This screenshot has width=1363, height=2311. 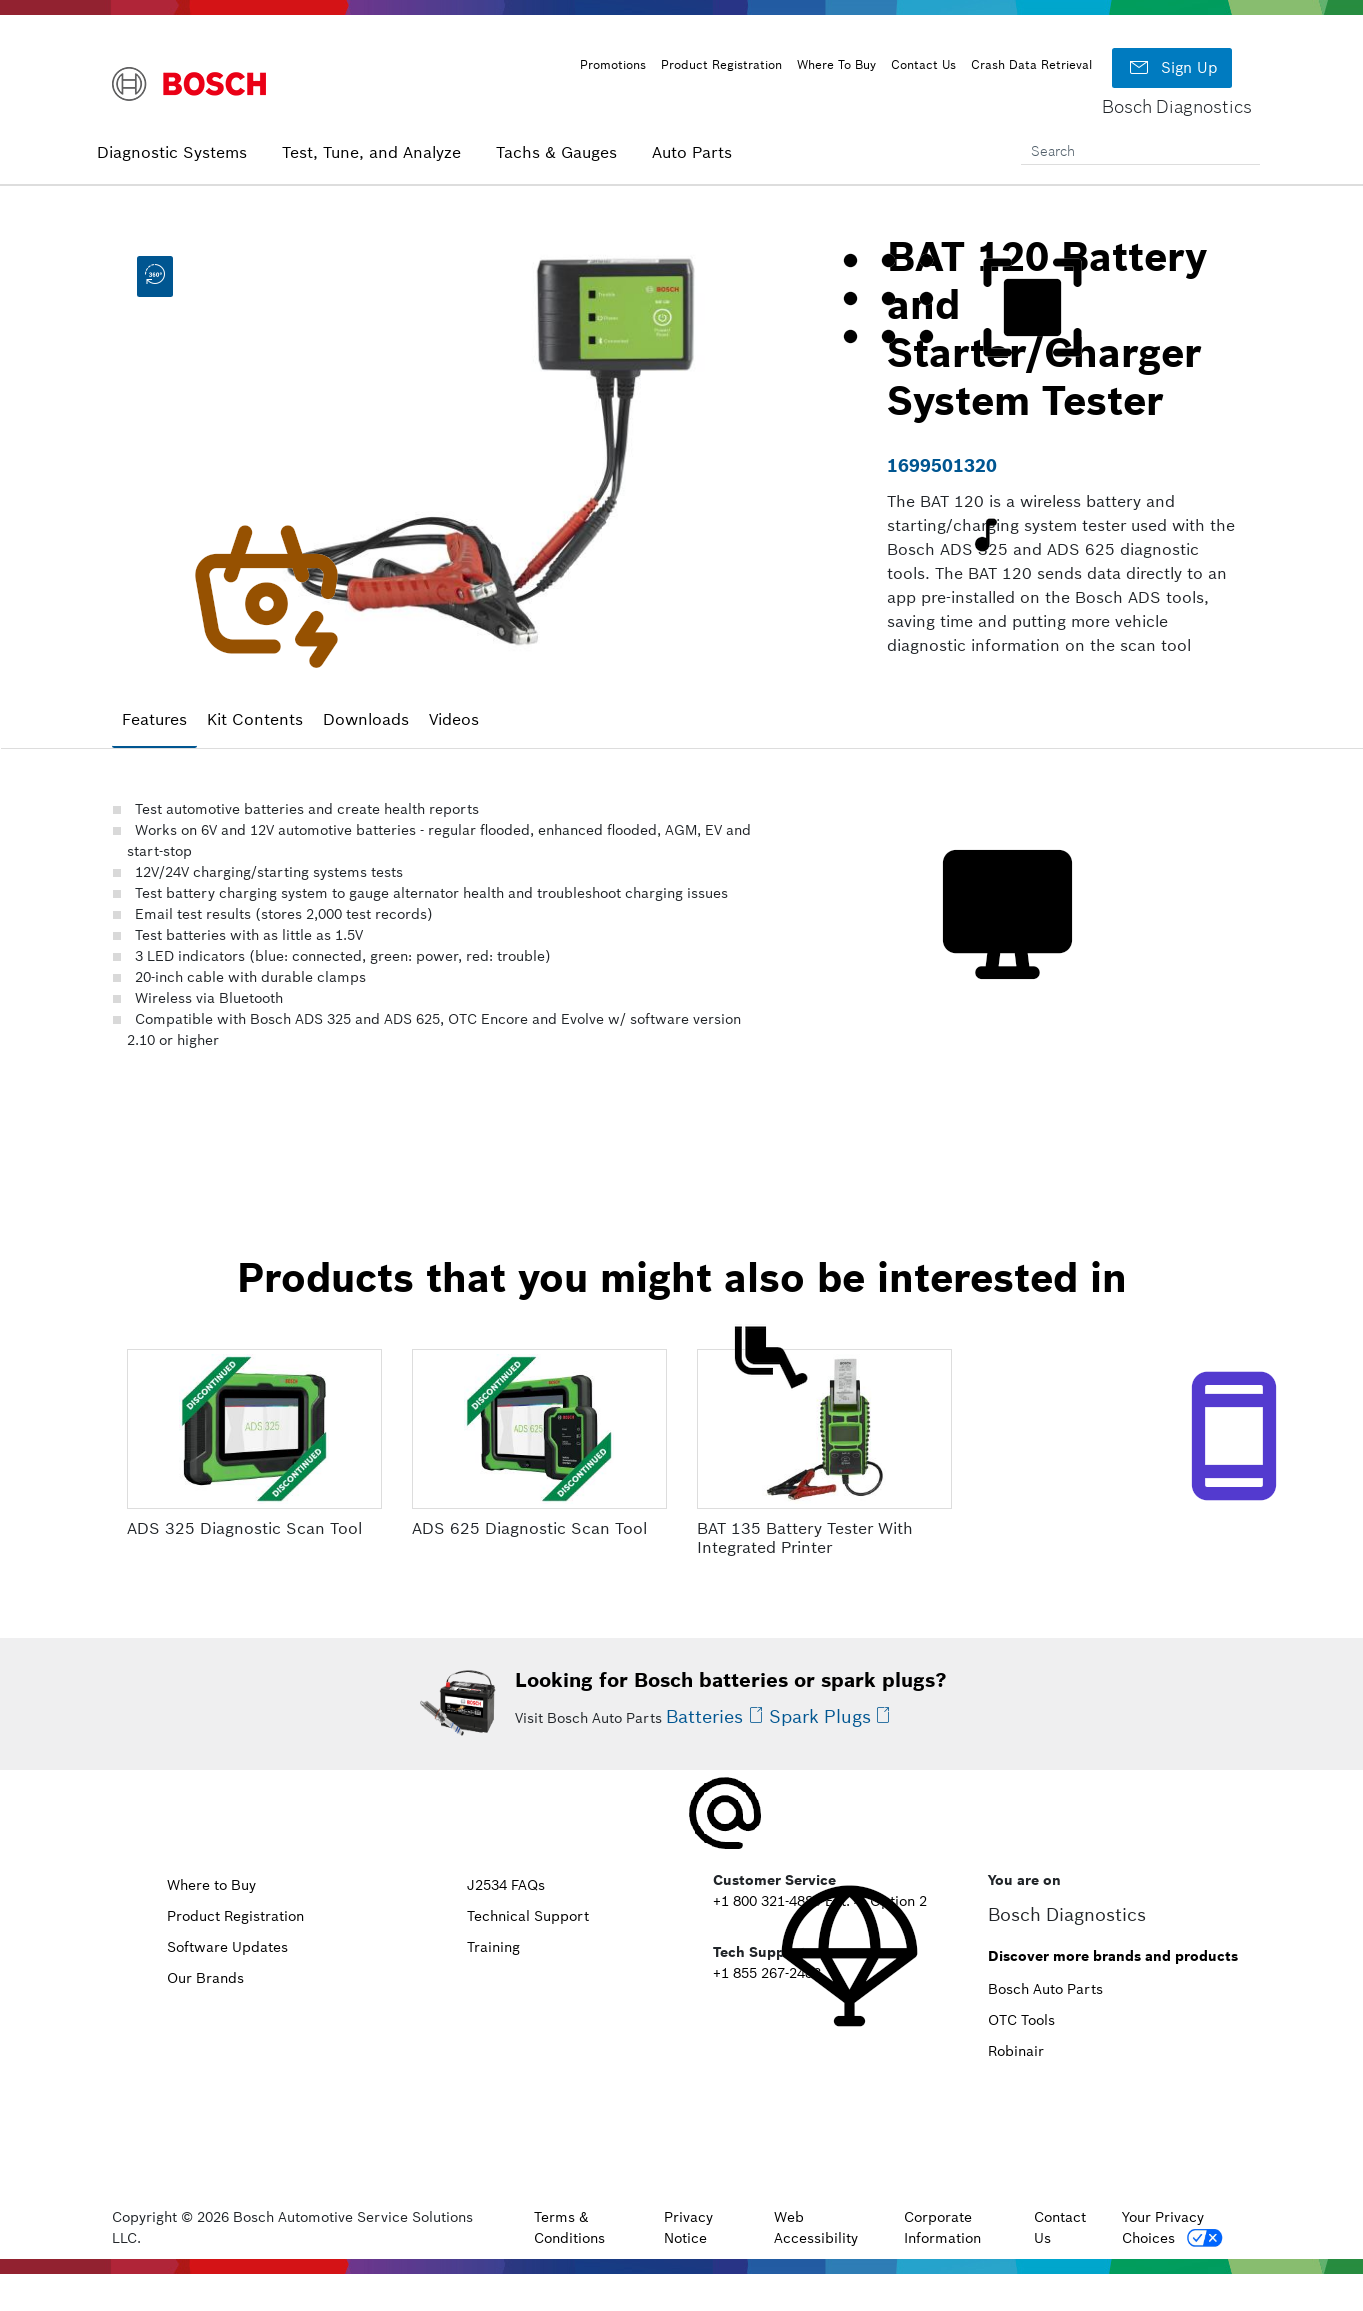 What do you see at coordinates (1007, 914) in the screenshot?
I see `view on desktop display` at bounding box center [1007, 914].